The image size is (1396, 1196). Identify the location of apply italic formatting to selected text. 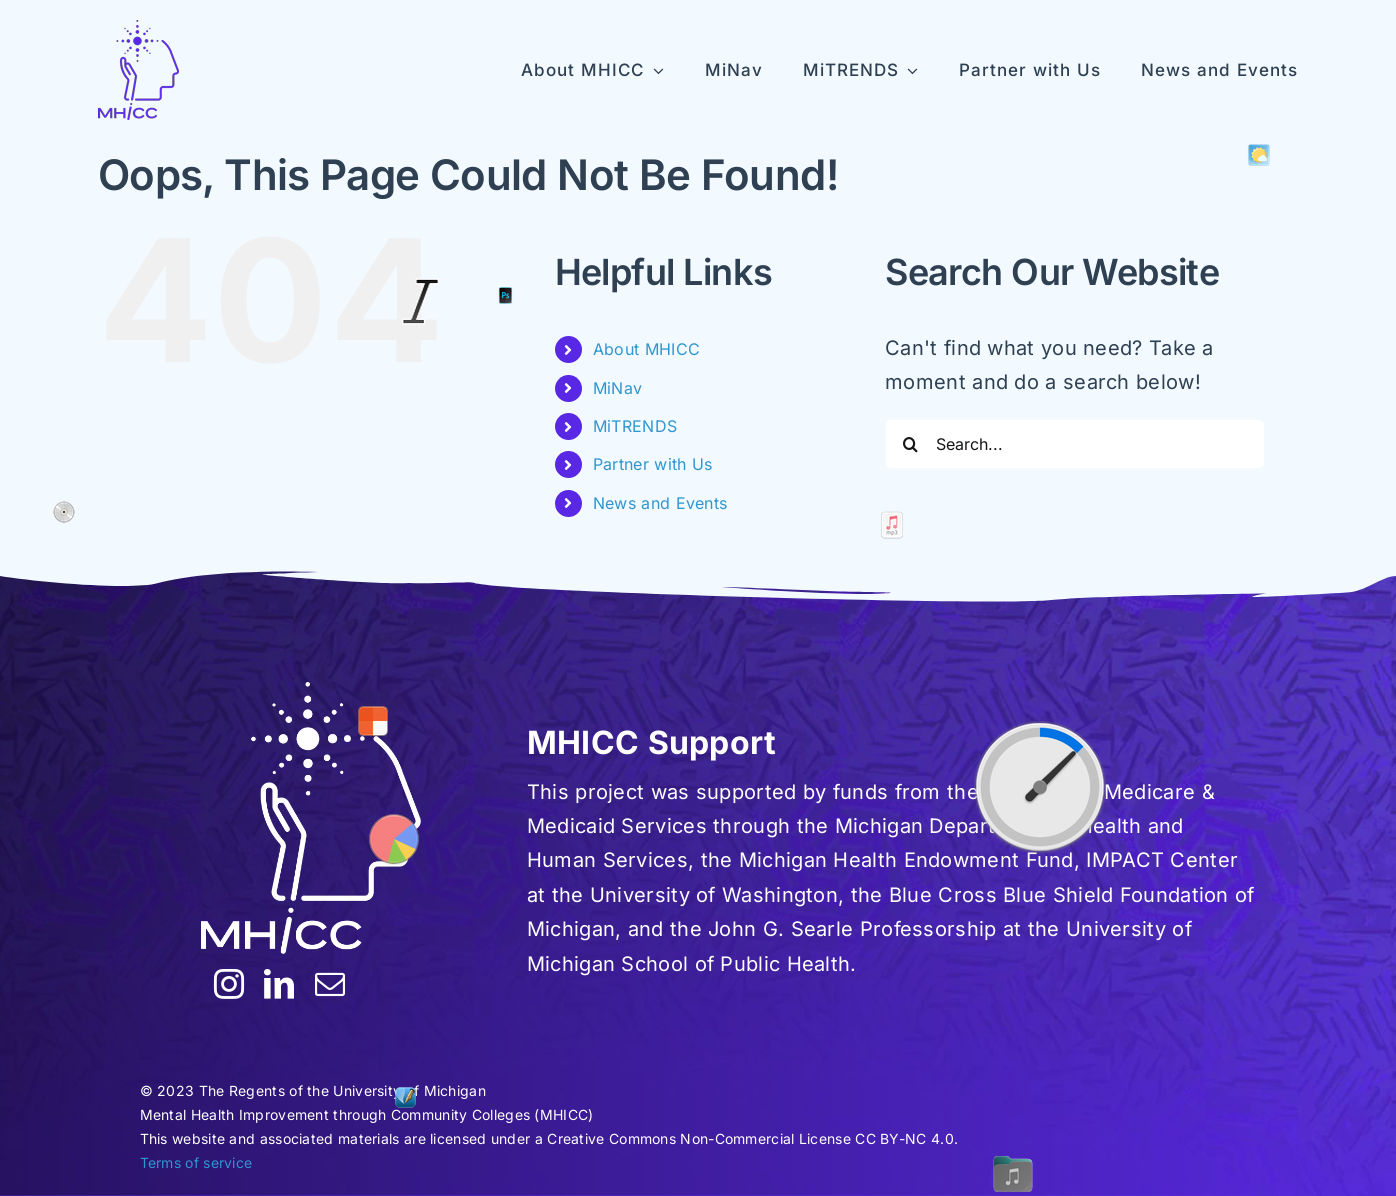
(420, 301).